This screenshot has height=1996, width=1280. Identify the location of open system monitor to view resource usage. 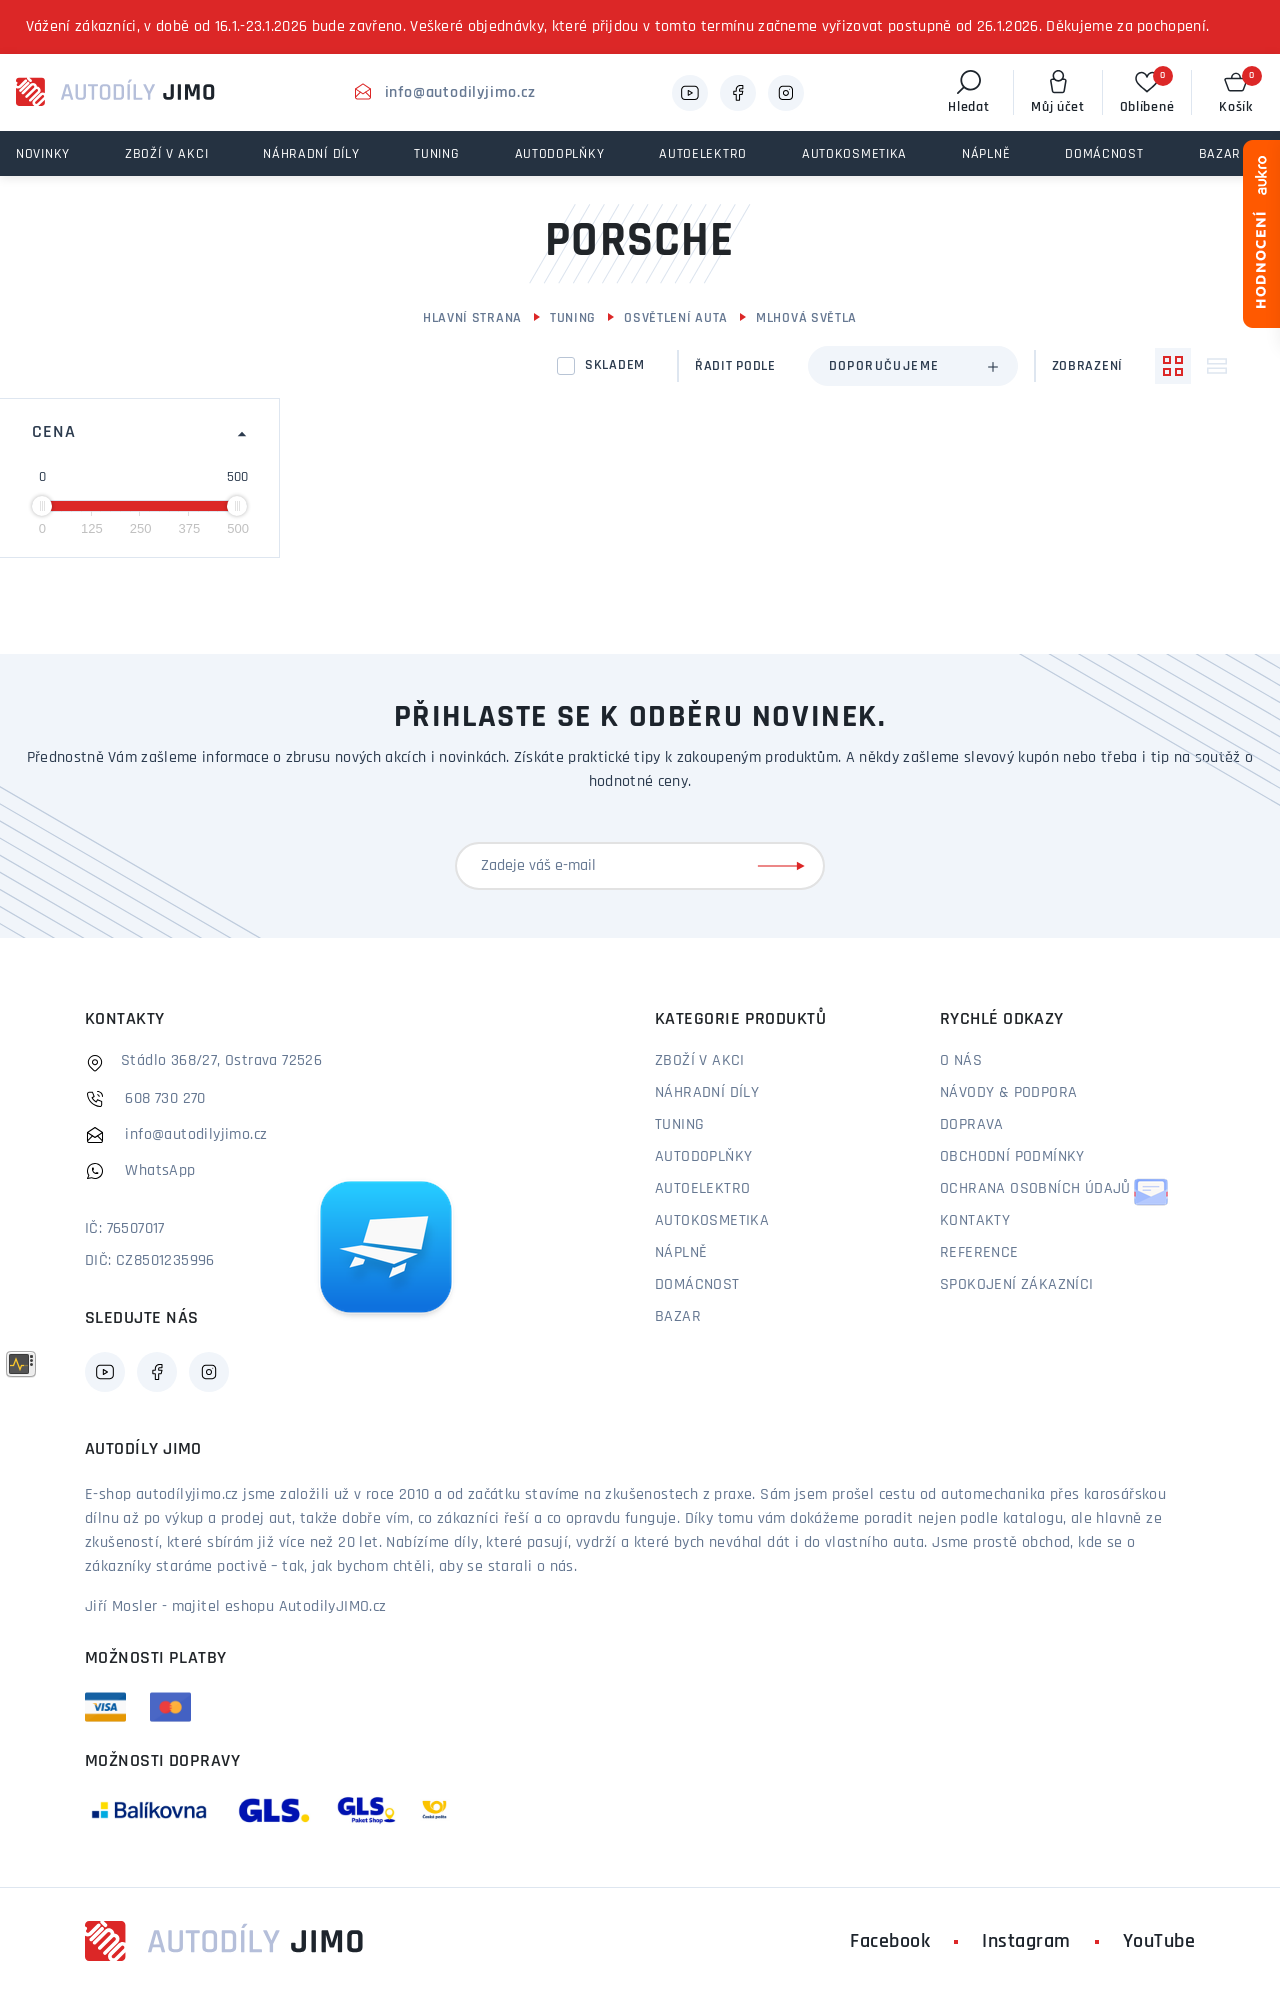
(21, 1364).